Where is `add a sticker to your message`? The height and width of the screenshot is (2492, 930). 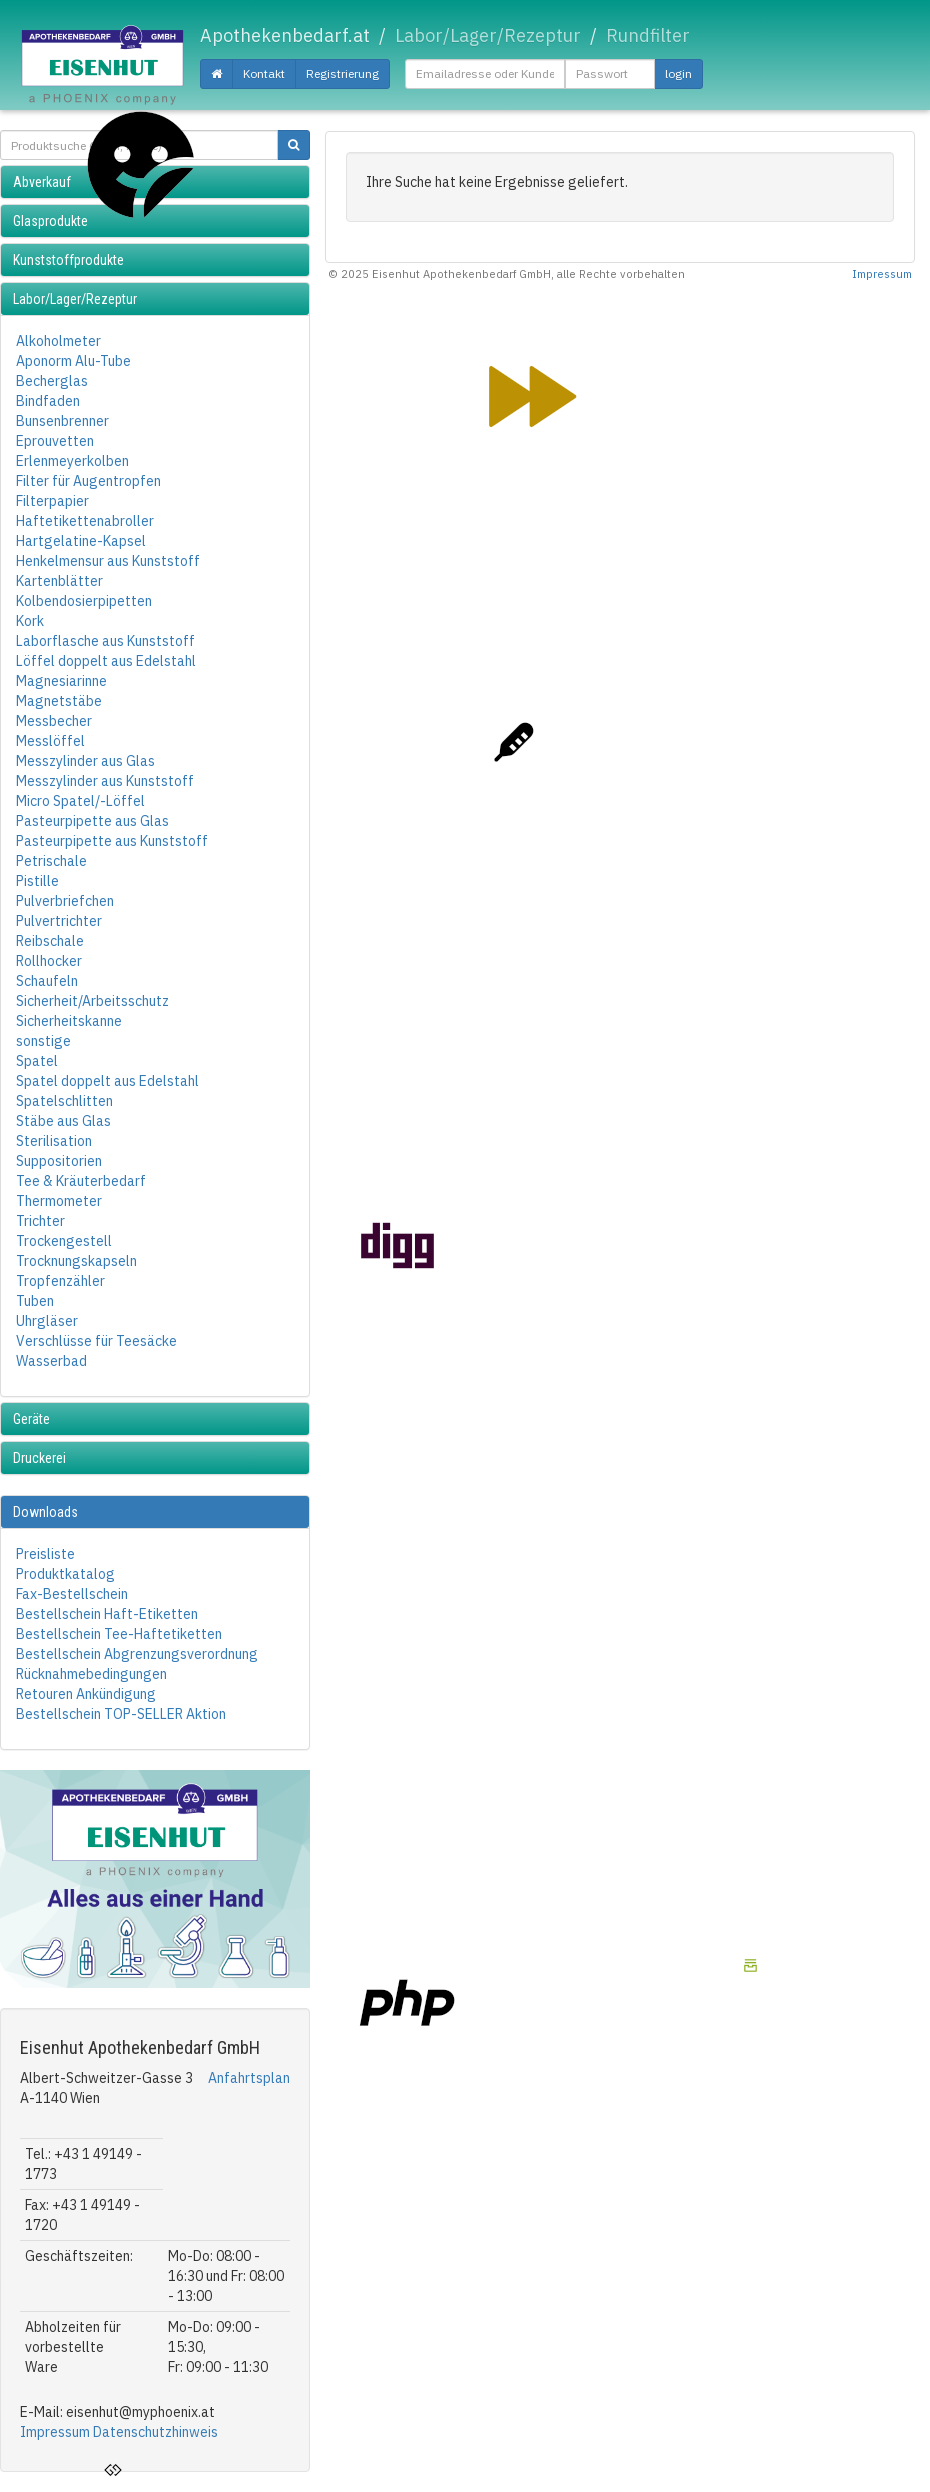 add a sticker to your message is located at coordinates (141, 165).